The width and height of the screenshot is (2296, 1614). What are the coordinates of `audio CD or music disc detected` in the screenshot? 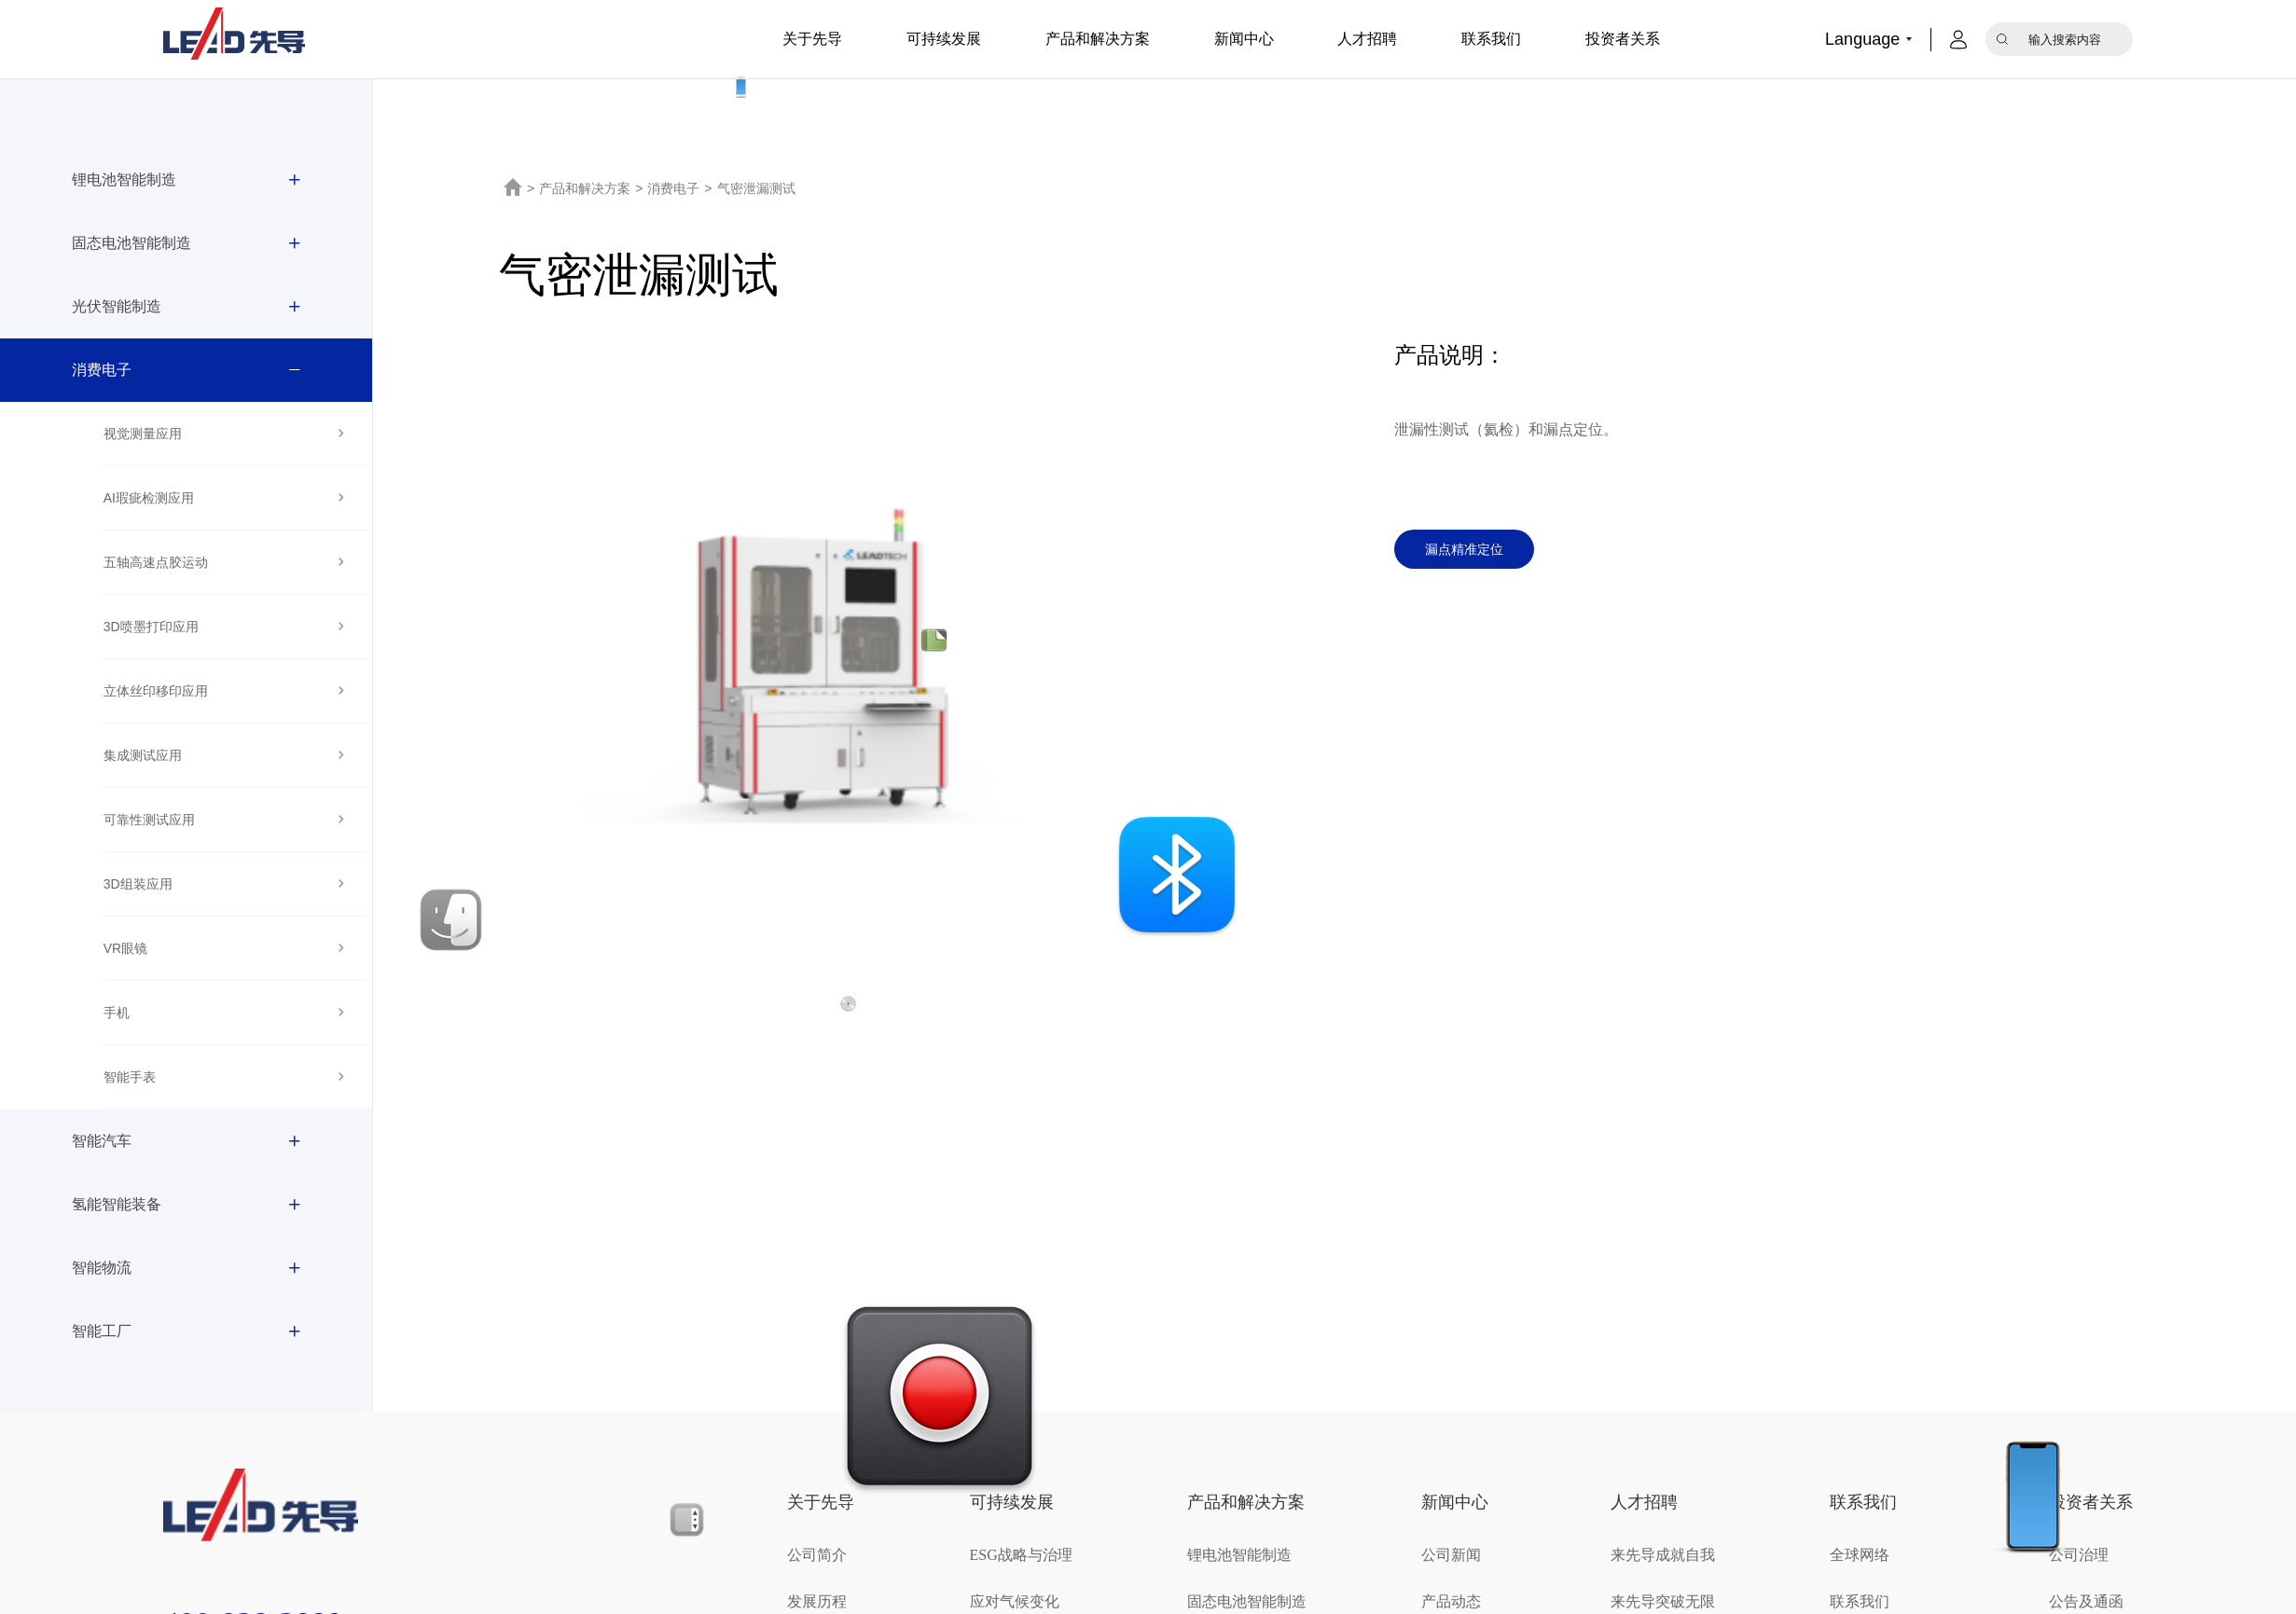 It's located at (848, 1003).